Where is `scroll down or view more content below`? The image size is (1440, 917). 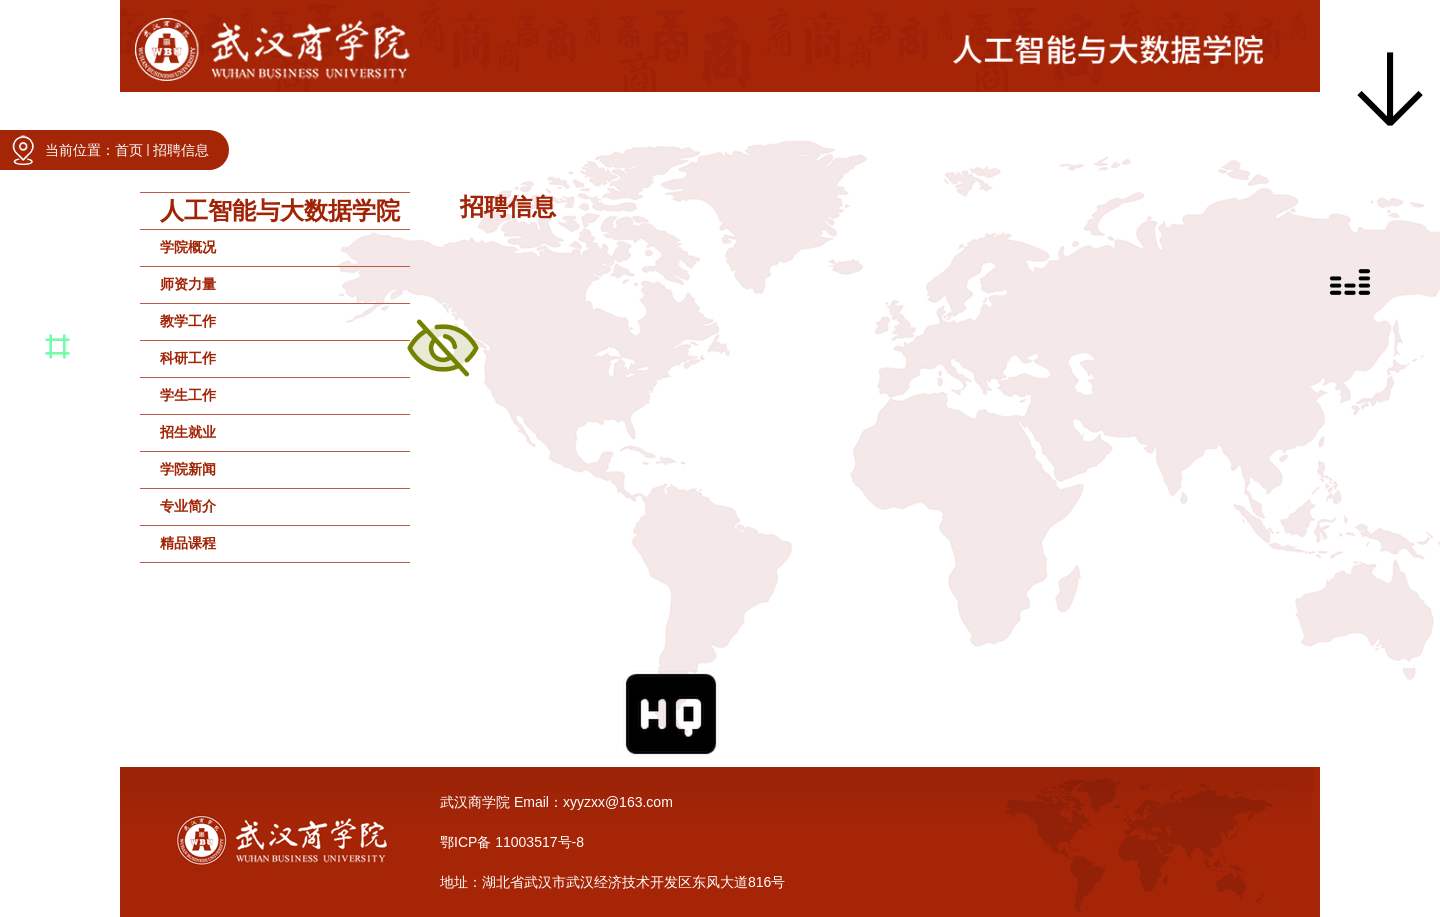 scroll down or view more content below is located at coordinates (1387, 89).